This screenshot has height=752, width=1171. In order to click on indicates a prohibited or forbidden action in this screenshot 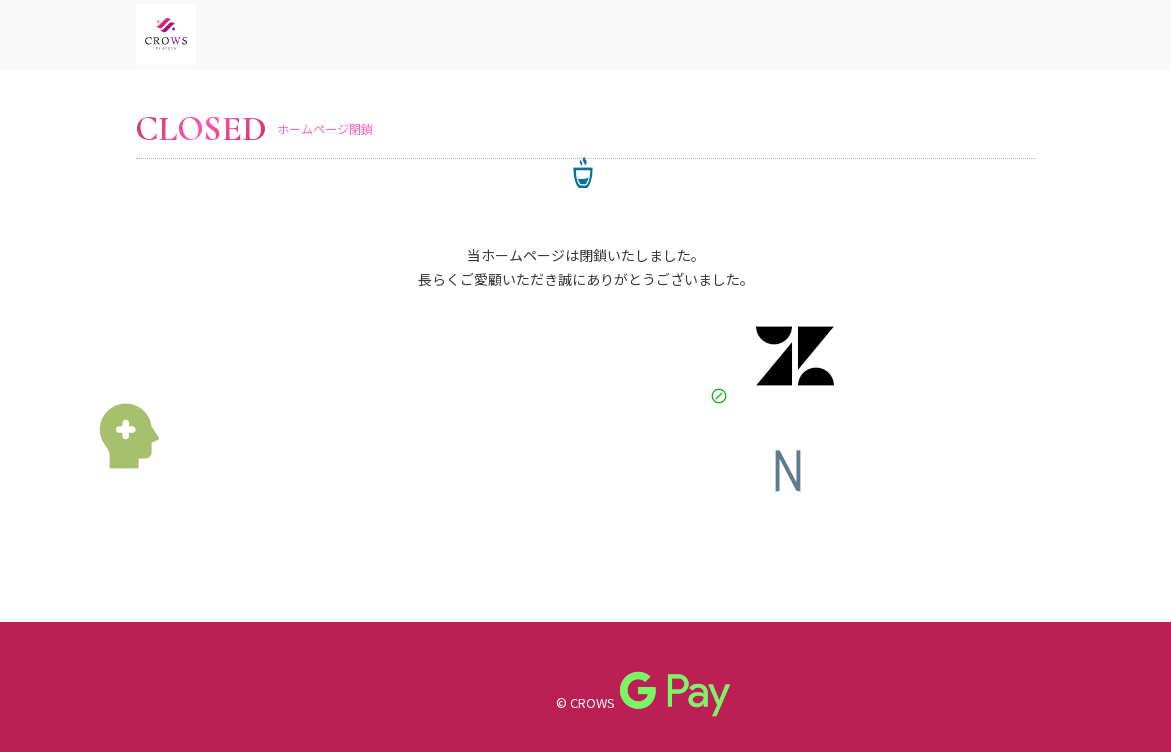, I will do `click(719, 396)`.